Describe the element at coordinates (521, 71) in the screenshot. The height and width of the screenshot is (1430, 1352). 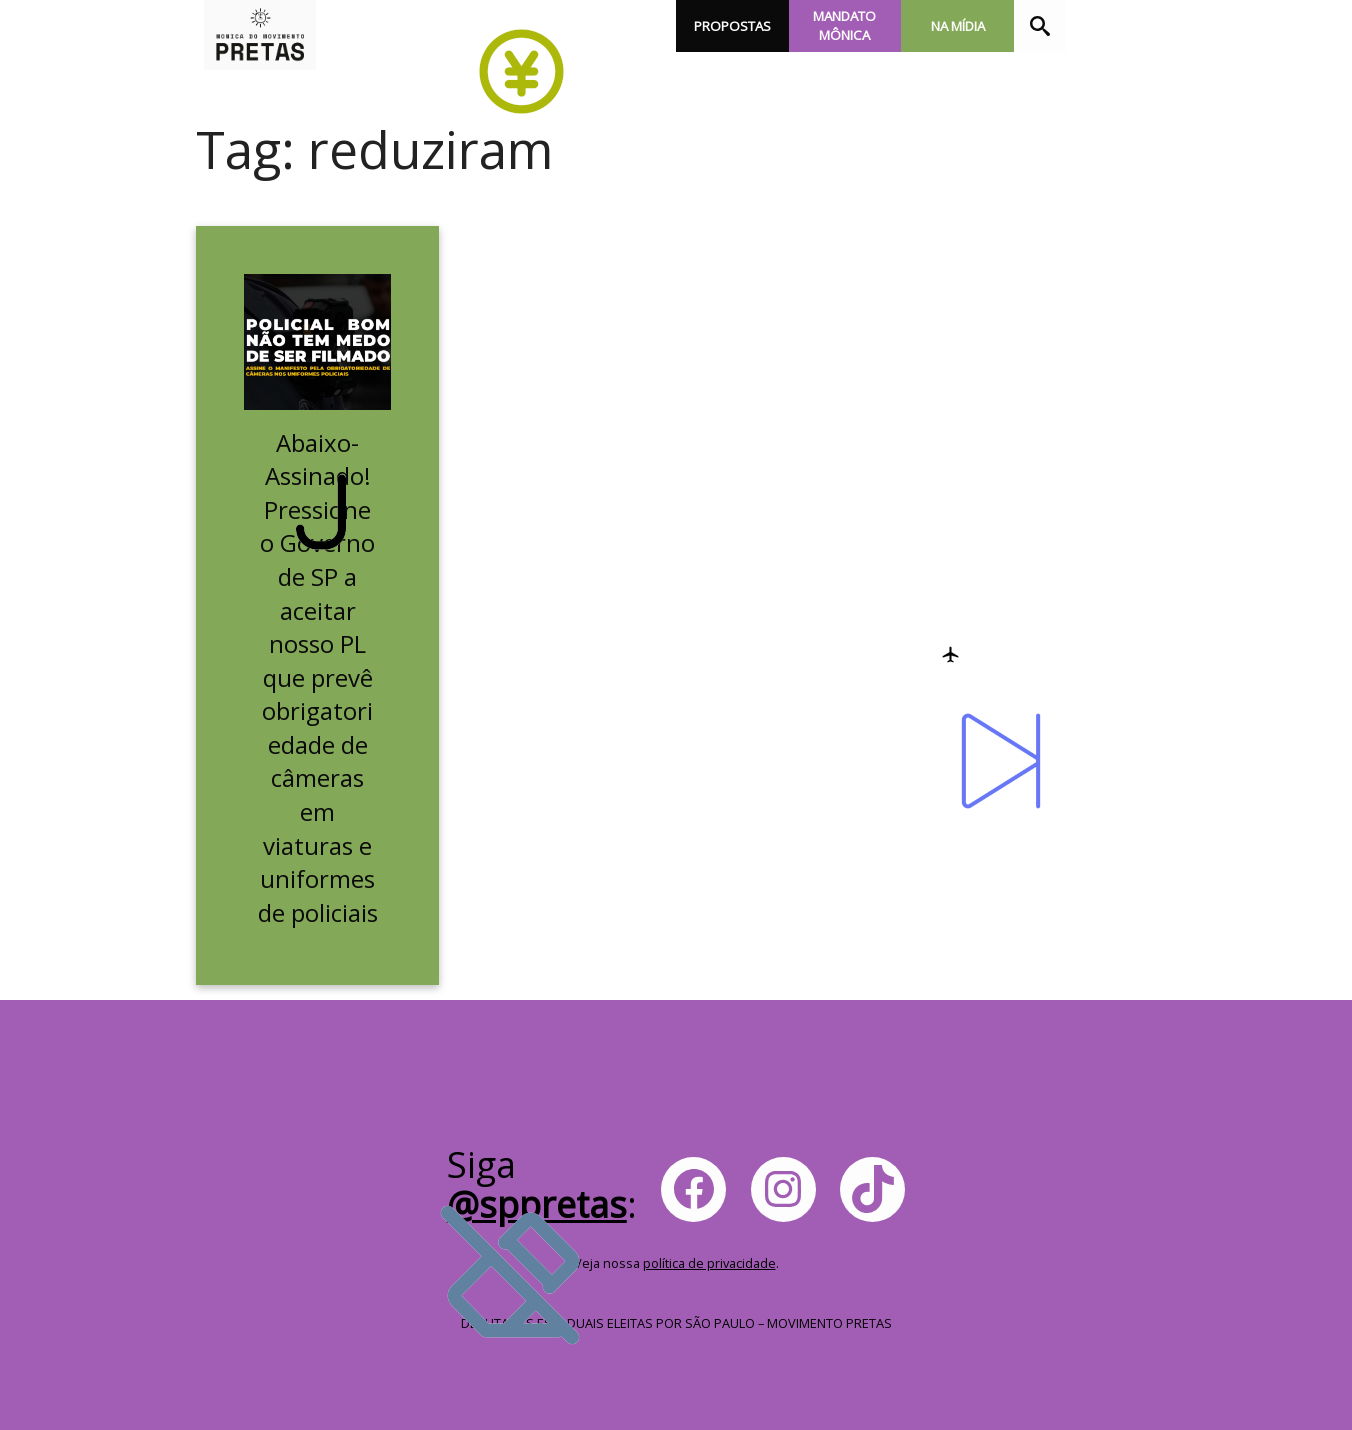
I see `view balance in japanese yen` at that location.